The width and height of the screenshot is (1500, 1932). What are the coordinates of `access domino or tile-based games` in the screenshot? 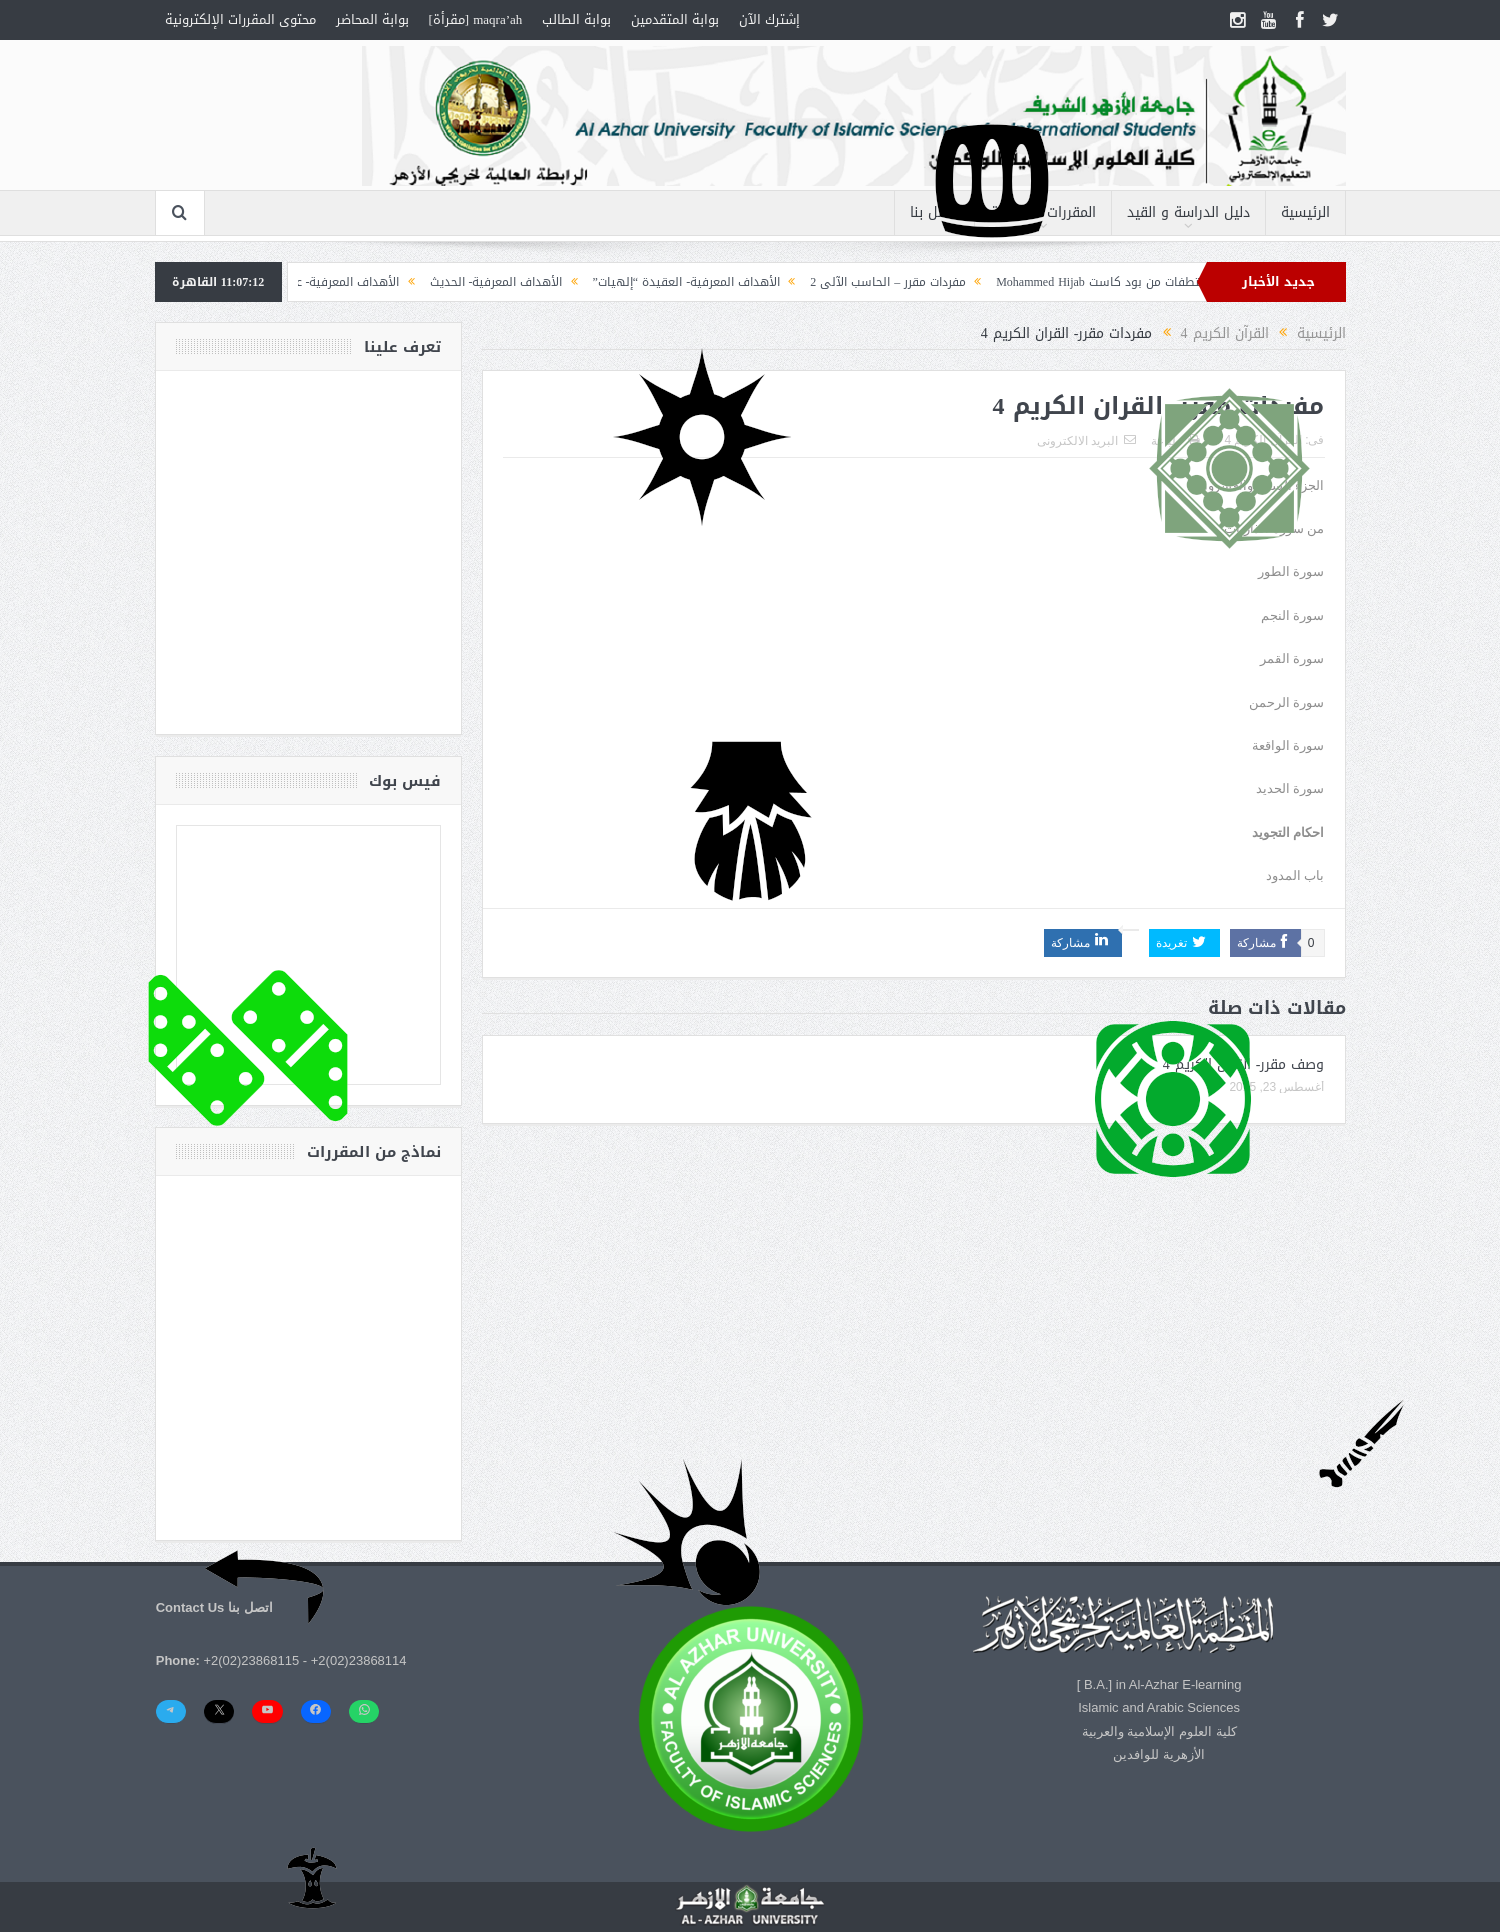 It's located at (248, 1048).